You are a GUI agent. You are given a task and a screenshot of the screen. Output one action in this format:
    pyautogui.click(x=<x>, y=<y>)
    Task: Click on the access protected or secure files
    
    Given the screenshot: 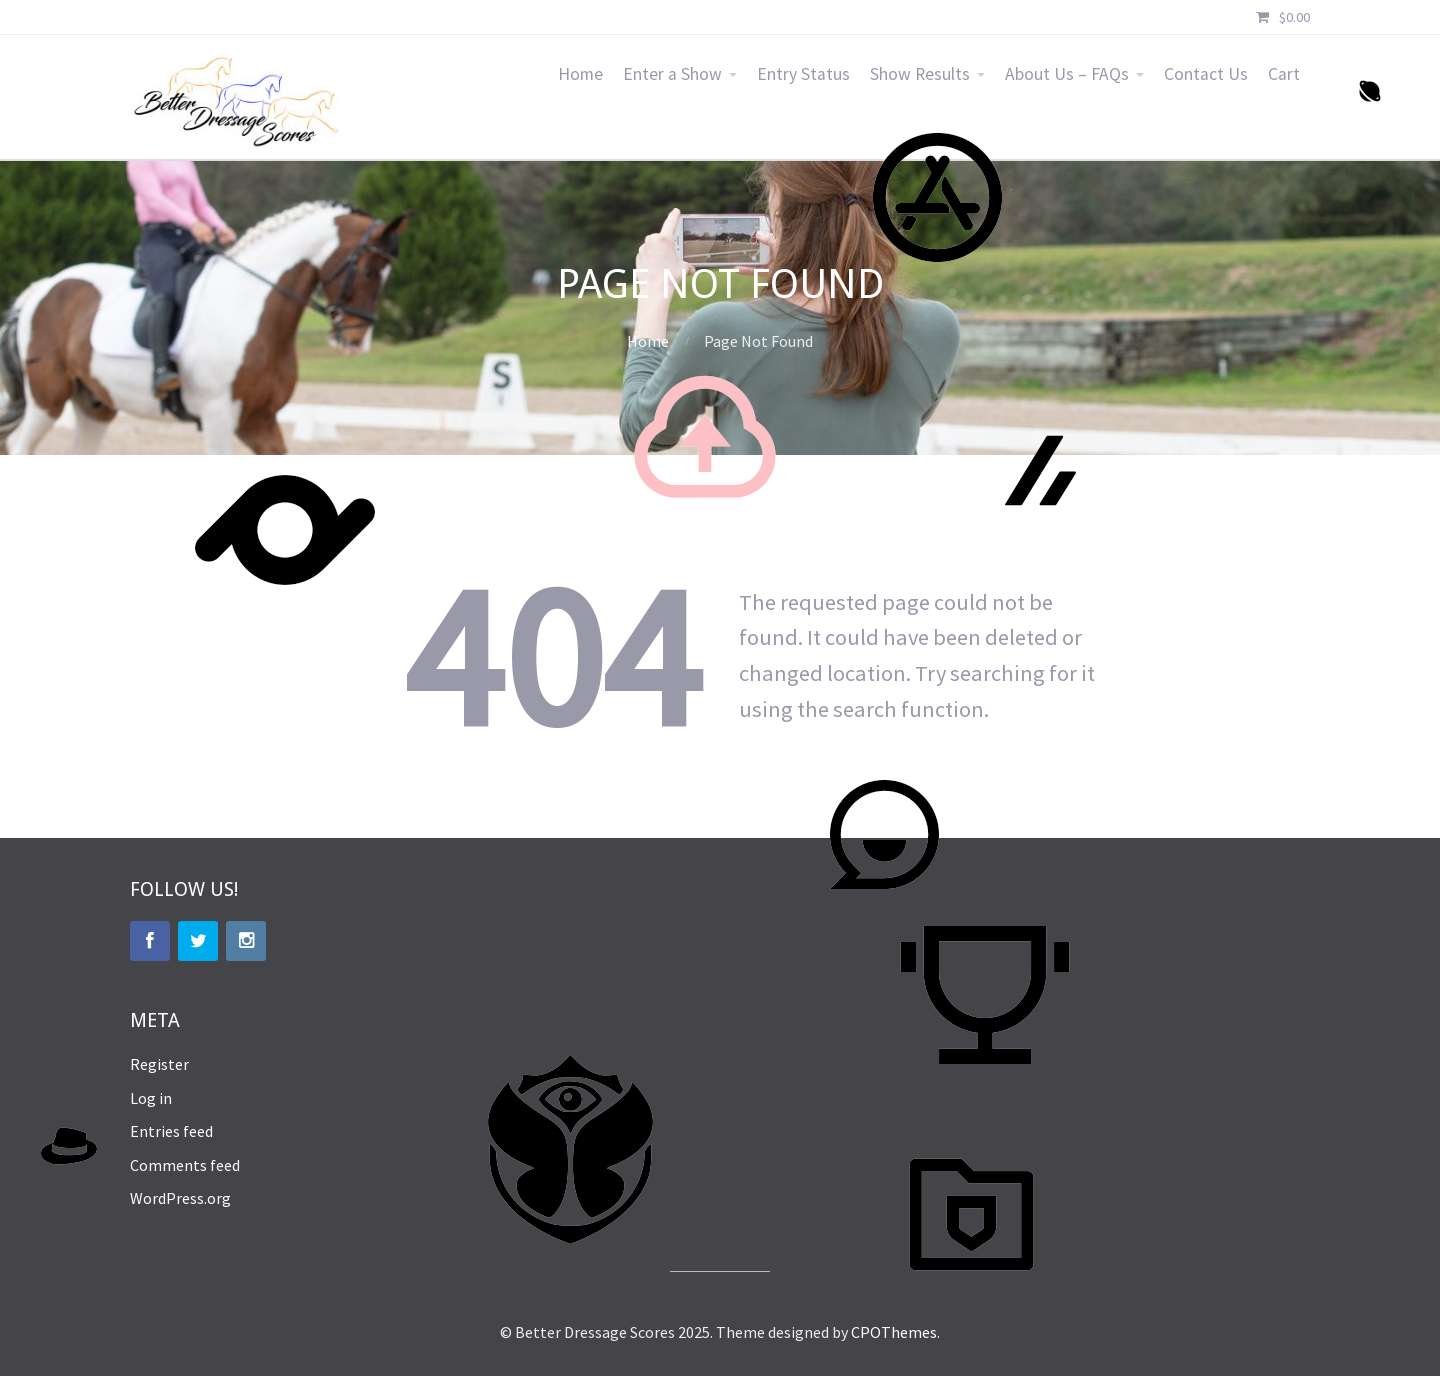 What is the action you would take?
    pyautogui.click(x=971, y=1214)
    